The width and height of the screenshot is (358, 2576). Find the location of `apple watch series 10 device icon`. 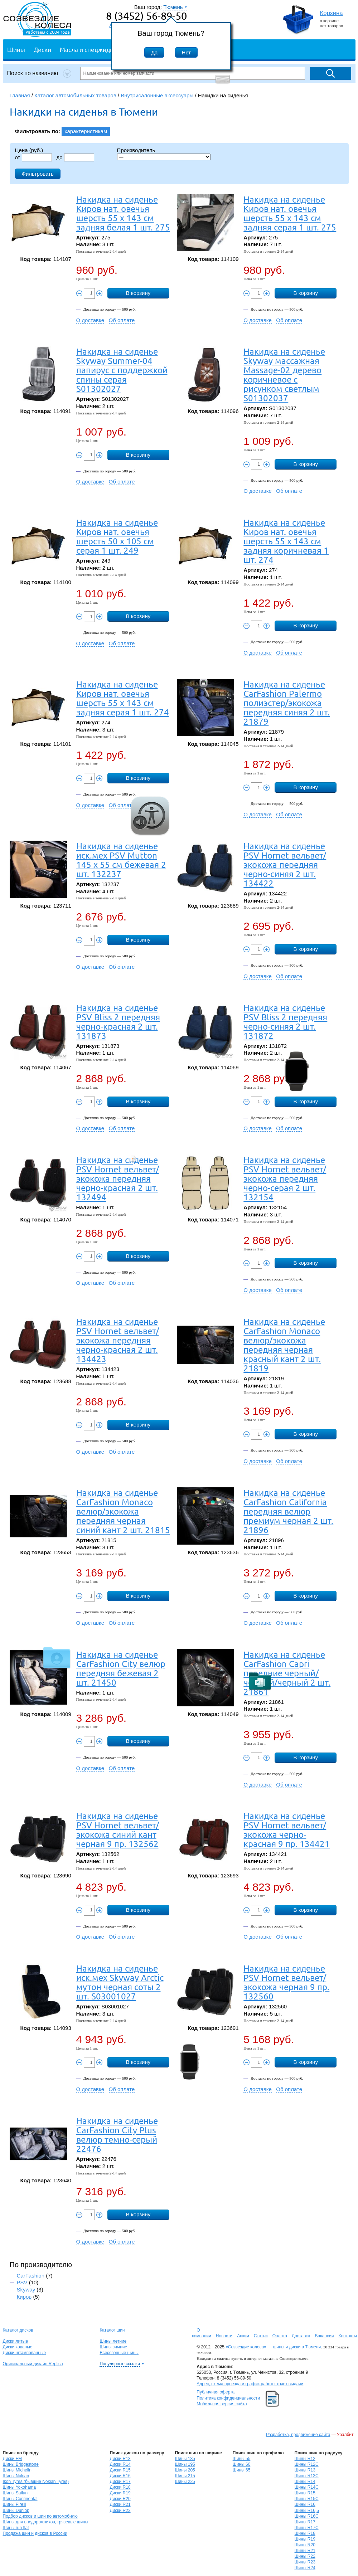

apple watch series 10 device icon is located at coordinates (296, 1071).